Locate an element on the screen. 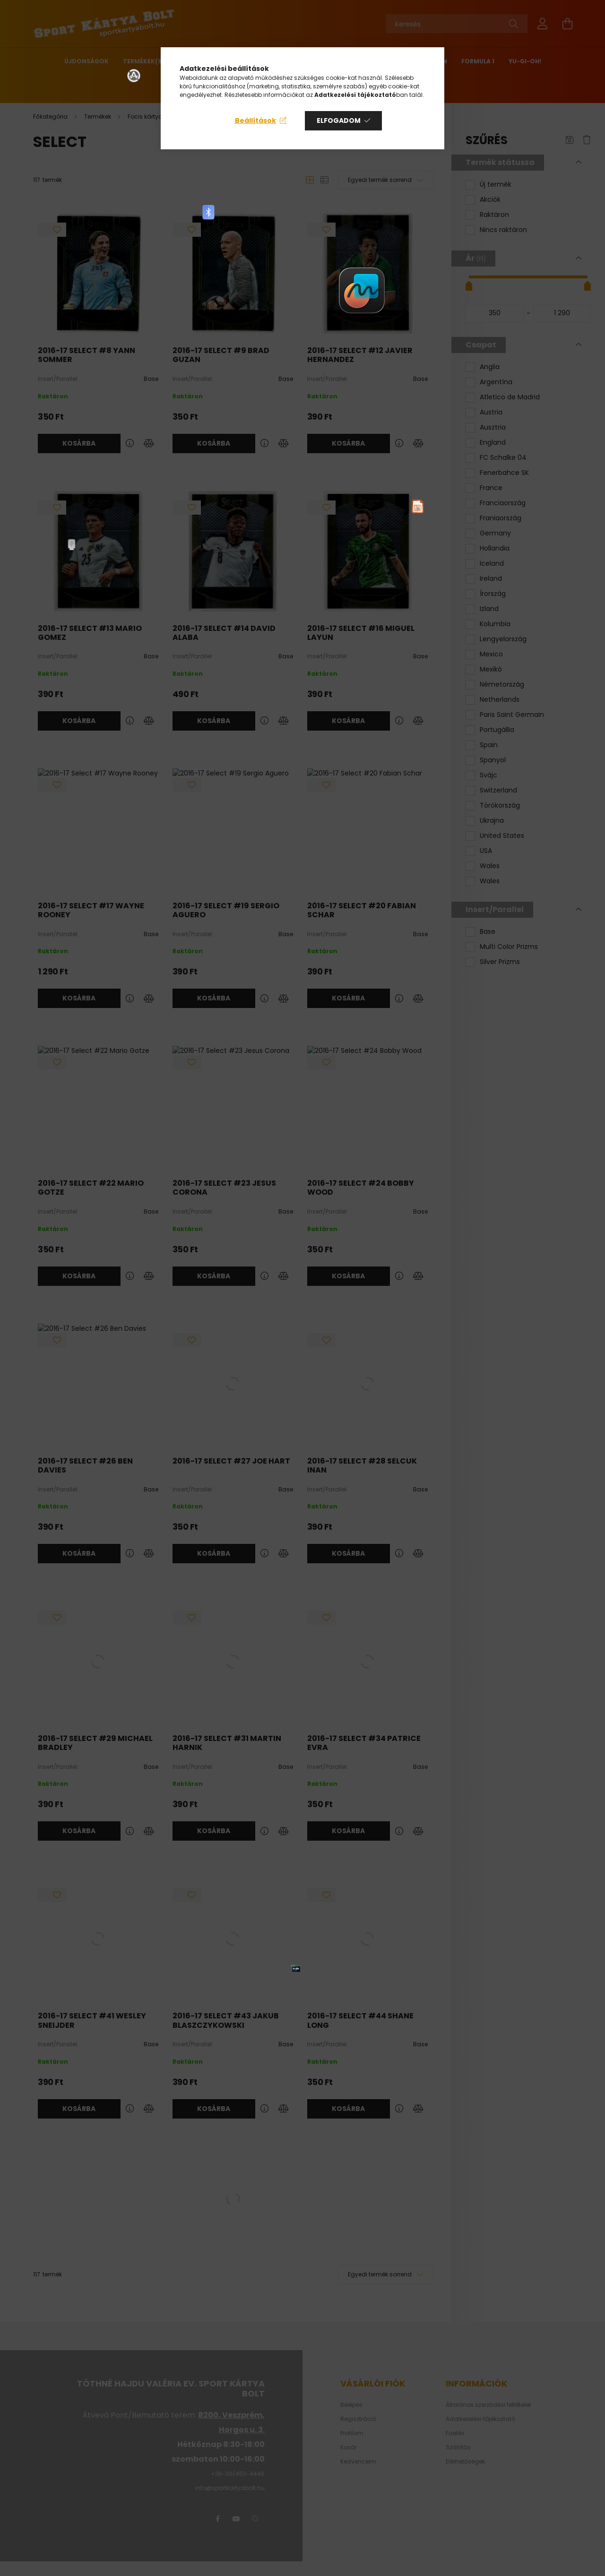 This screenshot has height=2576, width=605. open bluetooth settings app is located at coordinates (208, 212).